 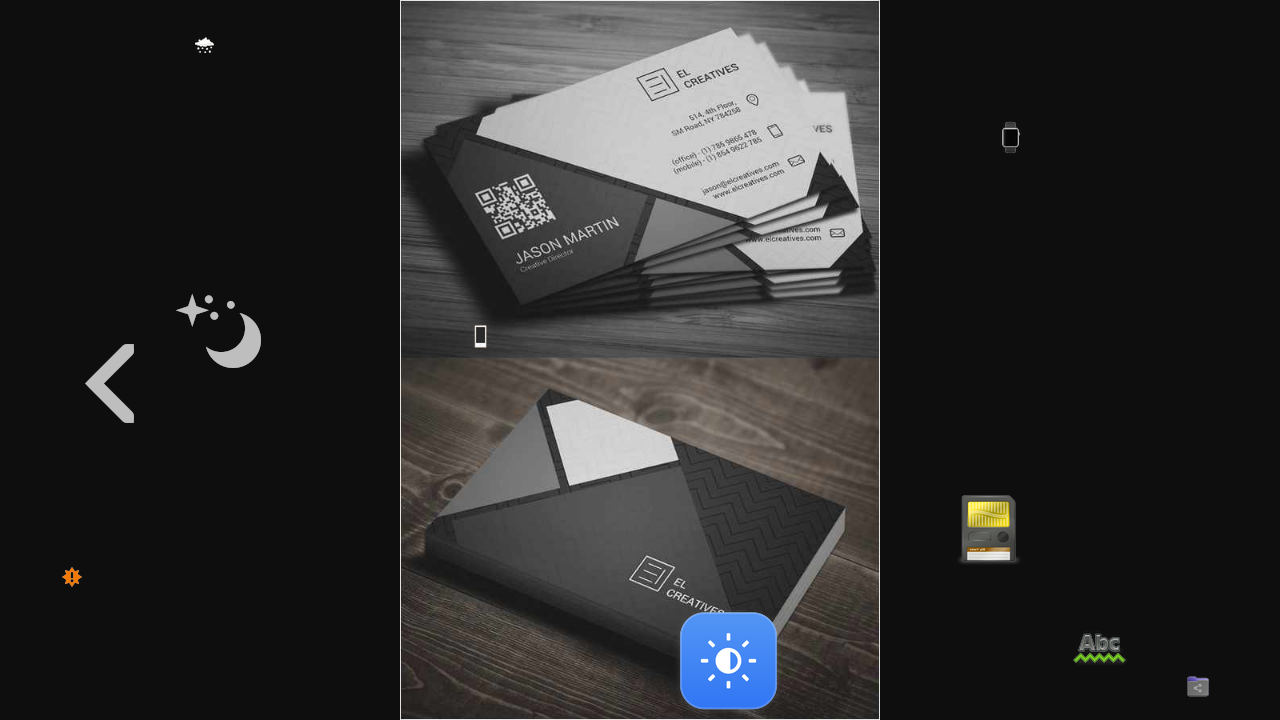 What do you see at coordinates (988, 530) in the screenshot?
I see `access removable flash storage device` at bounding box center [988, 530].